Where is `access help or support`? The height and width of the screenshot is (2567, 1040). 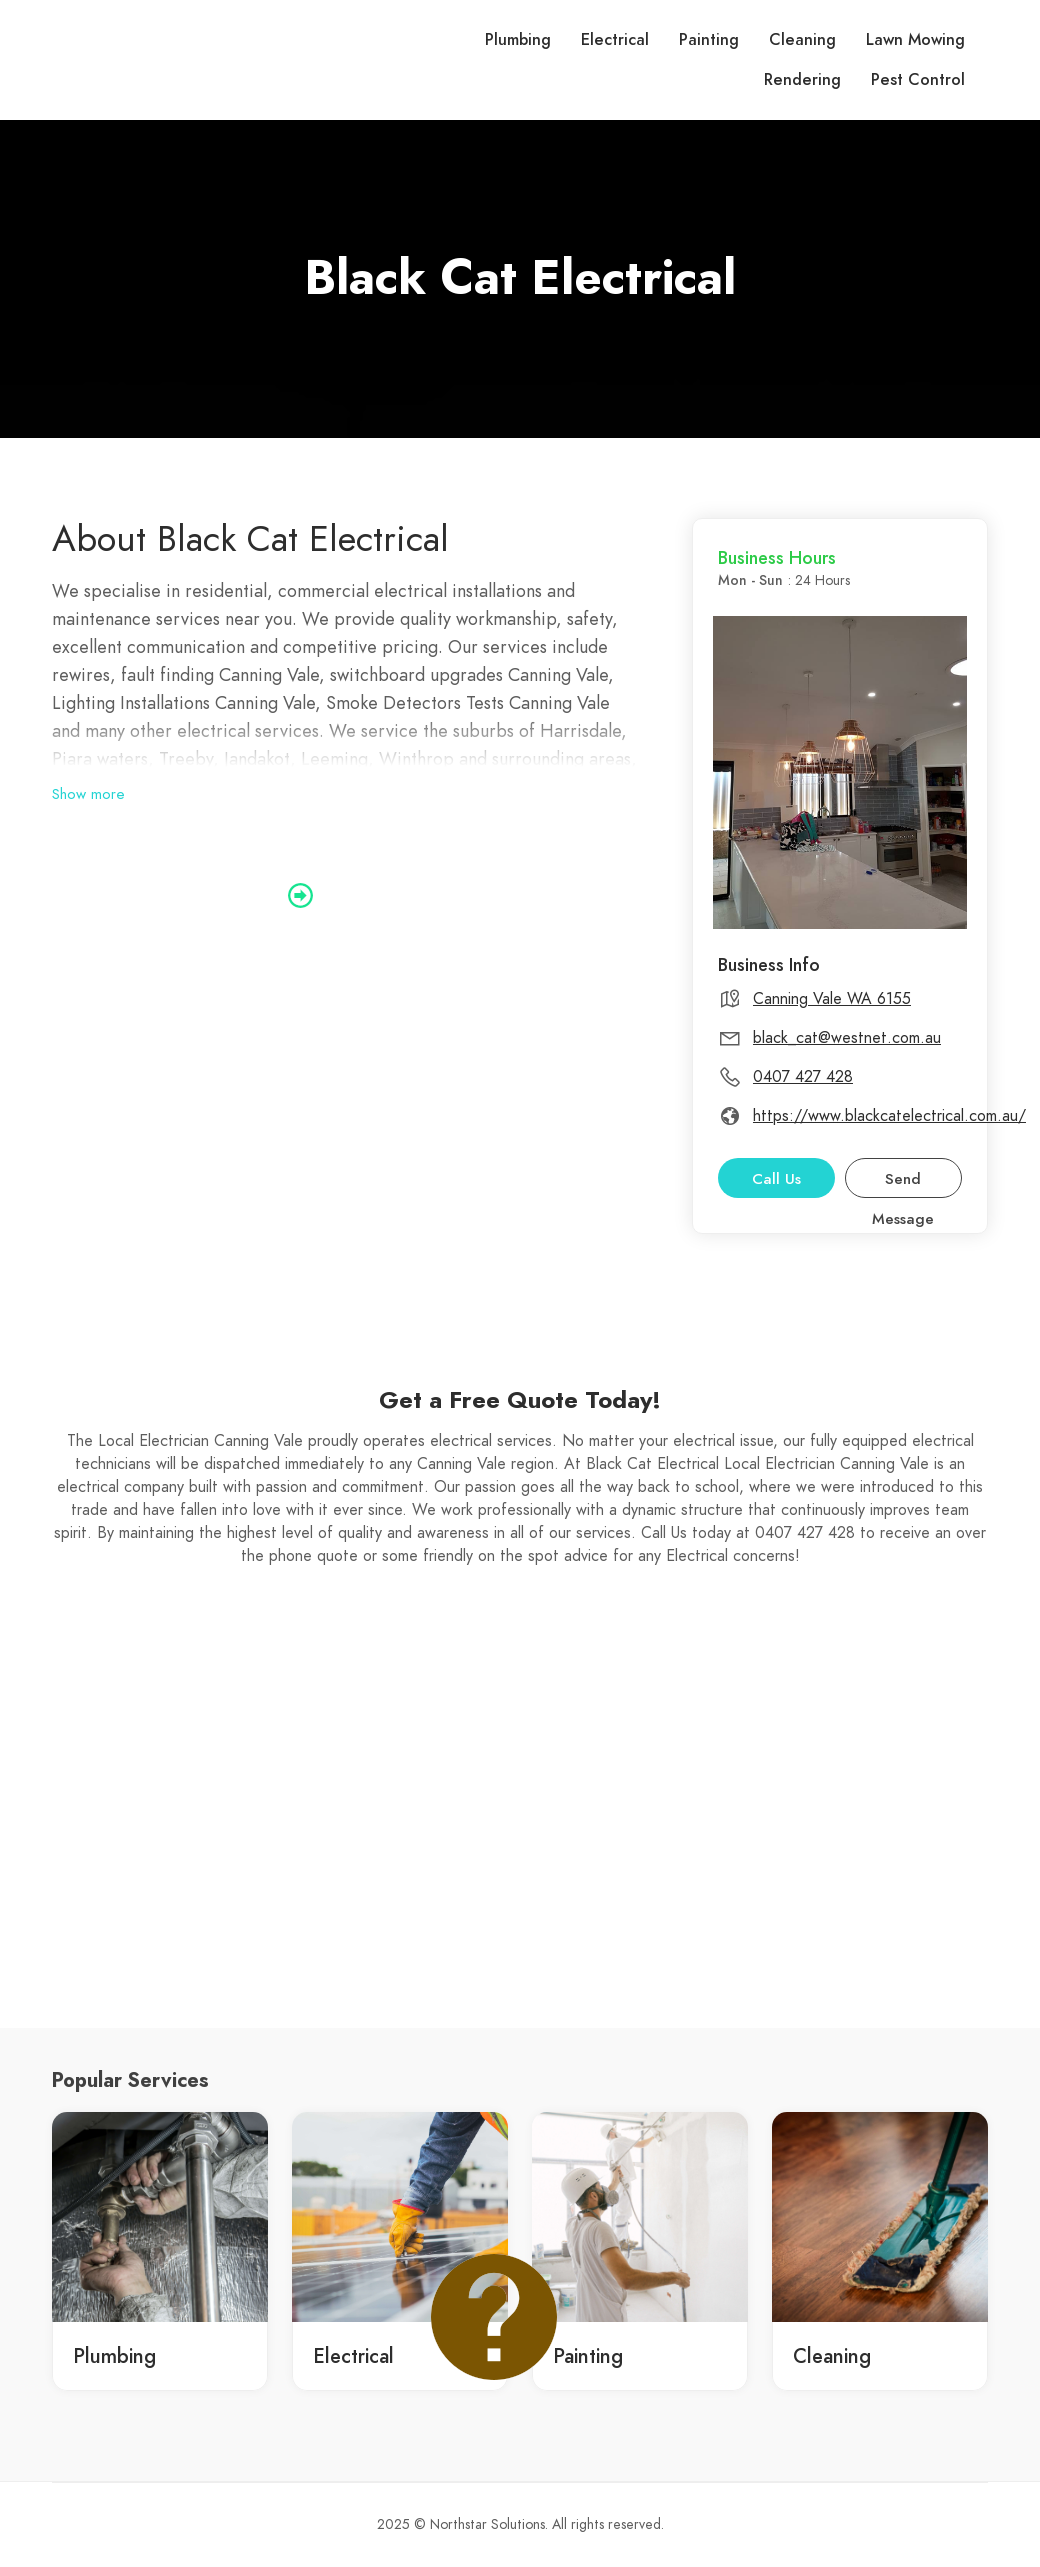
access help or support is located at coordinates (494, 2317).